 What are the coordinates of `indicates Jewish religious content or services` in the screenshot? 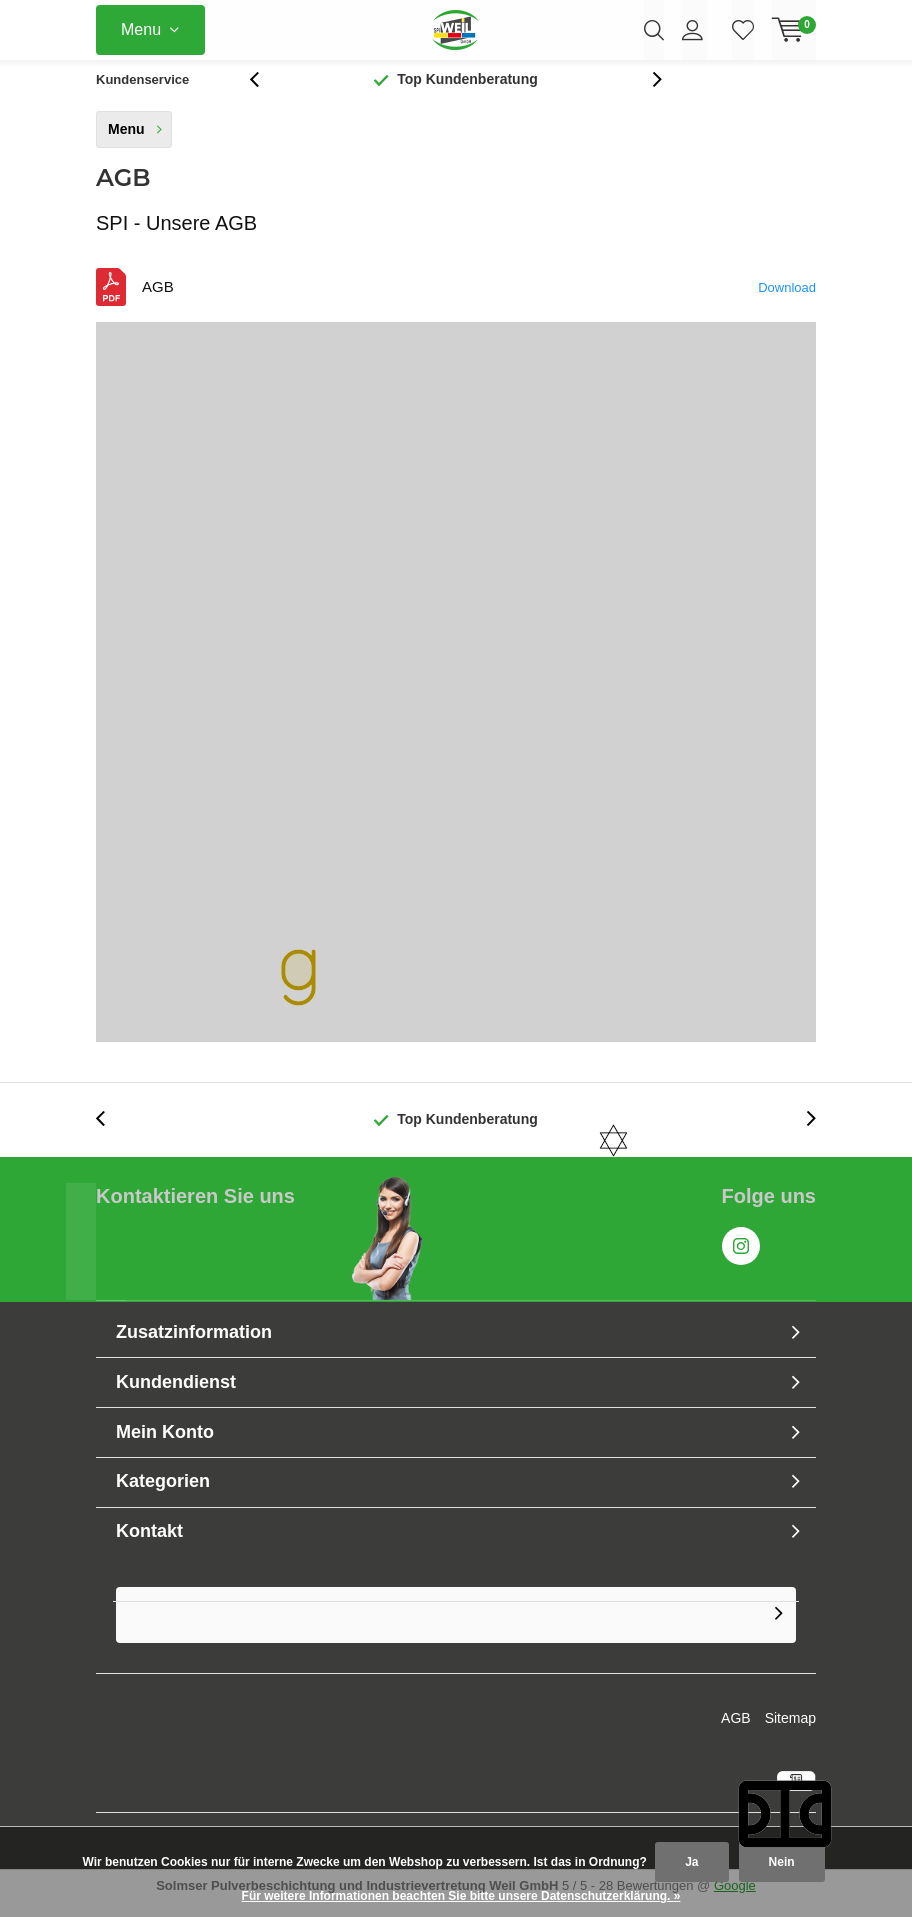 It's located at (613, 1140).